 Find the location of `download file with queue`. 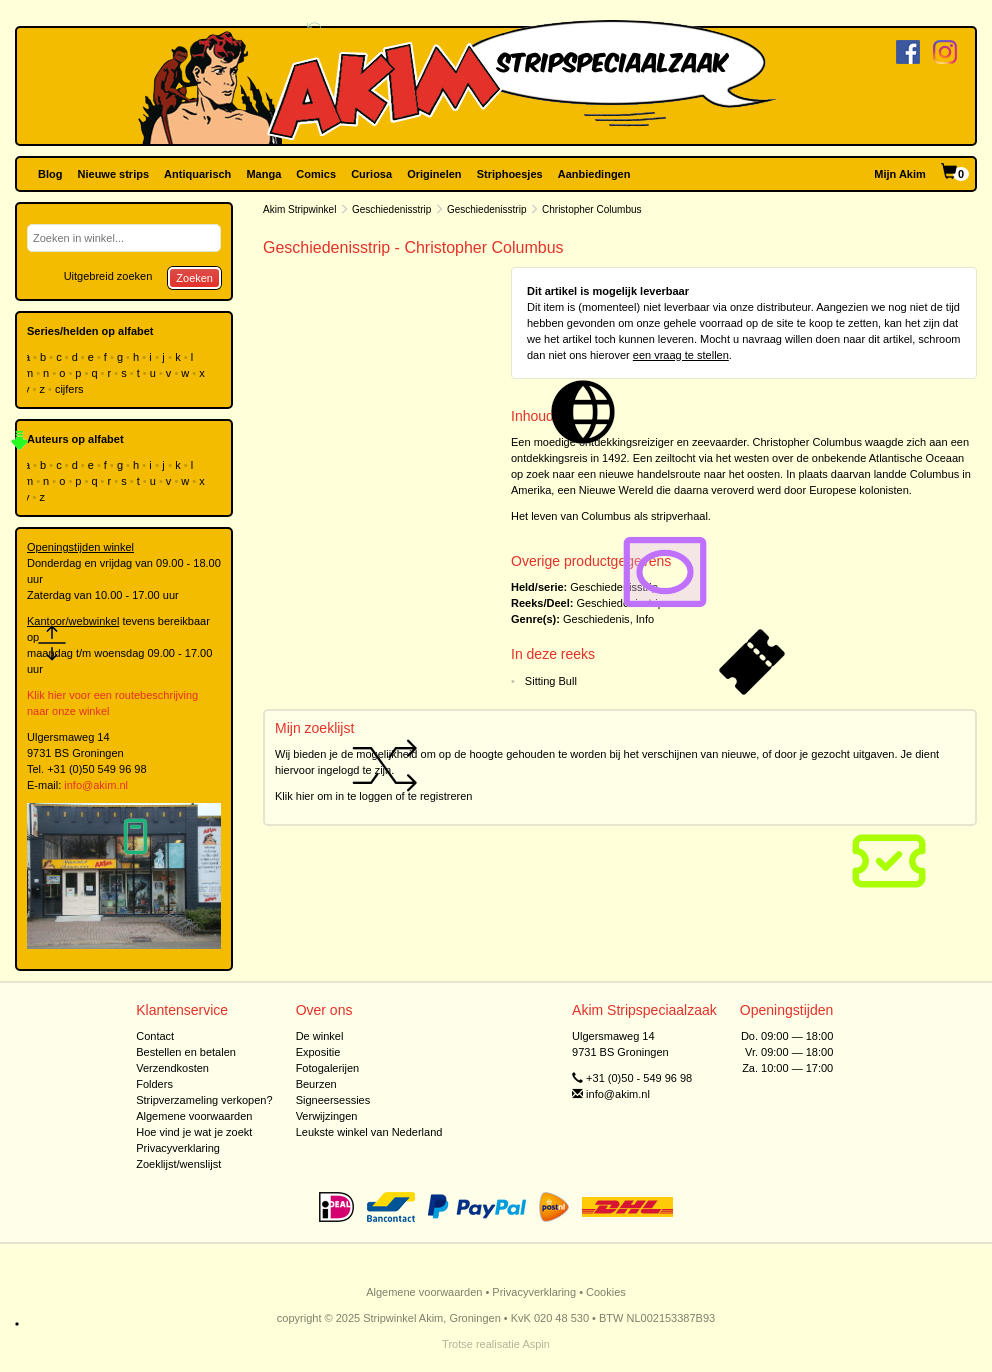

download file with queue is located at coordinates (19, 440).